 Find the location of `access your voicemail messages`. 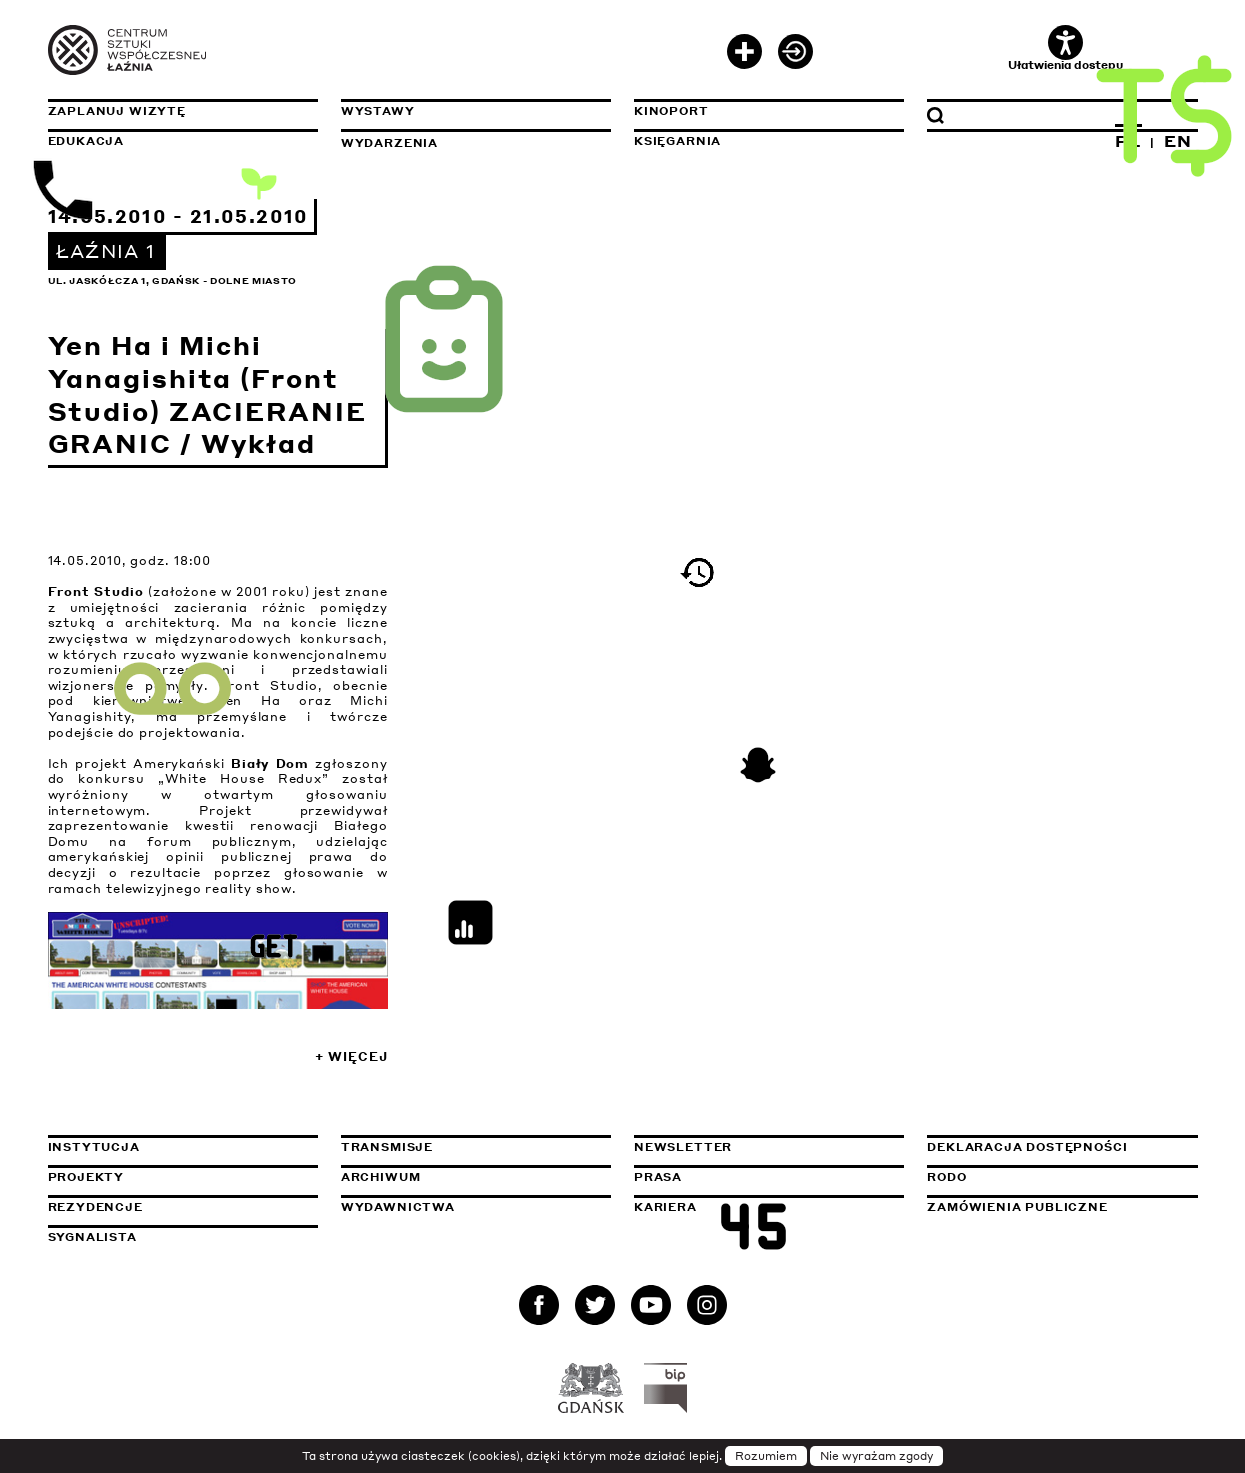

access your voicemail messages is located at coordinates (172, 691).